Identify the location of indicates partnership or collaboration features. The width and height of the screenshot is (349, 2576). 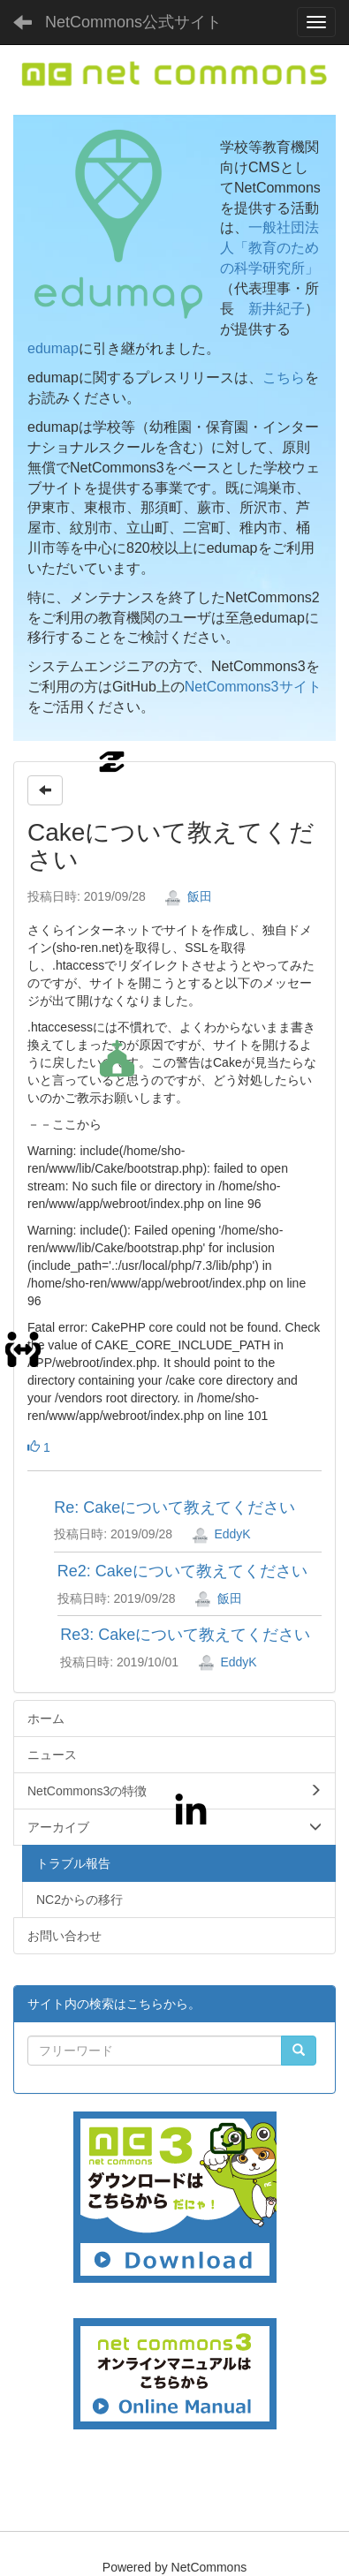
(111, 761).